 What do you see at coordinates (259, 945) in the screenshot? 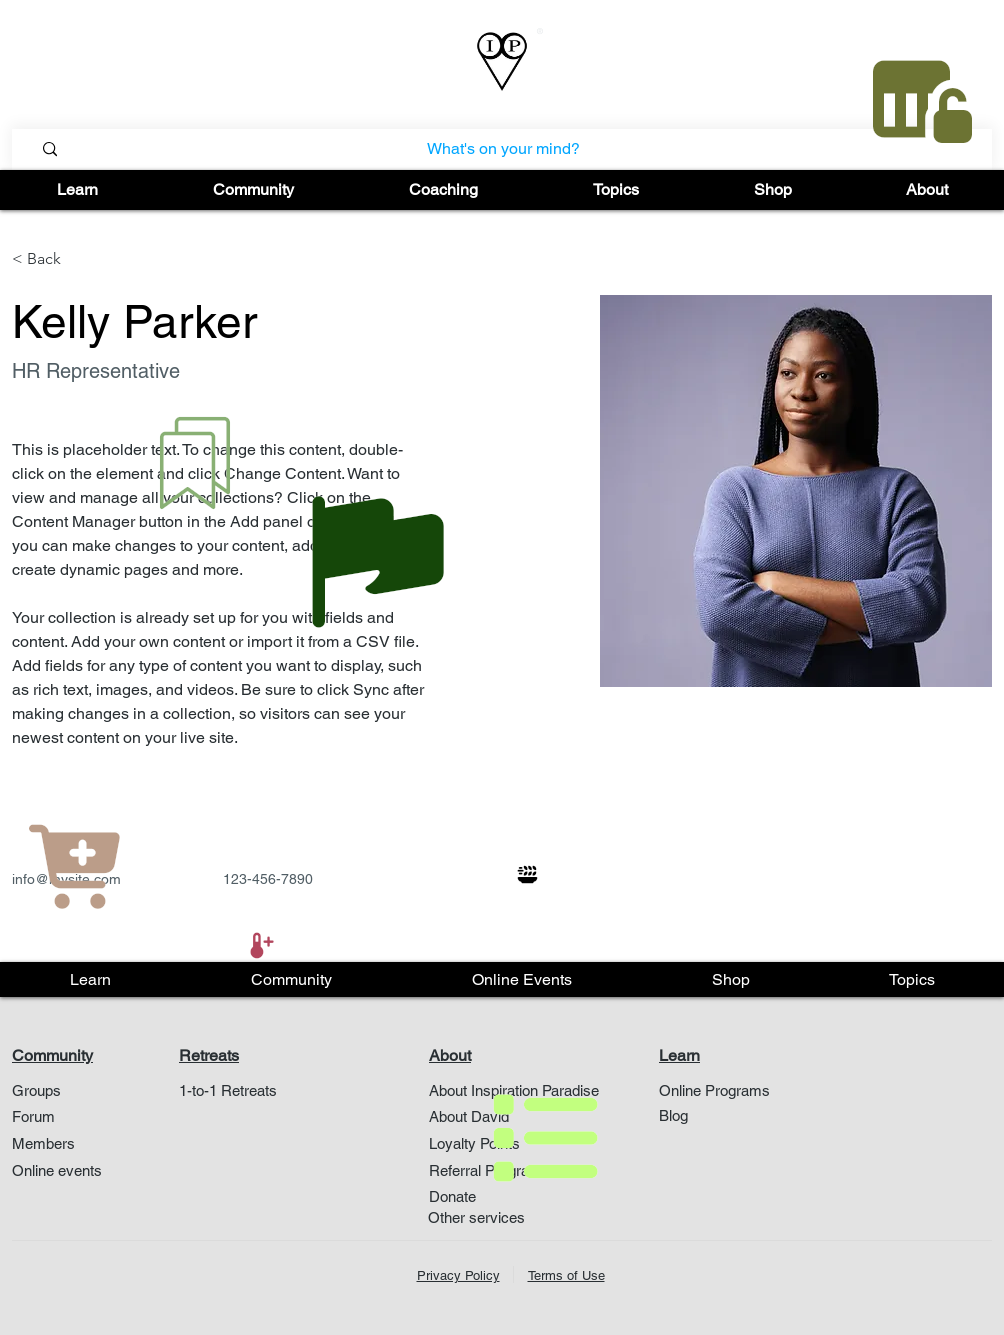
I see `increase temperature setting` at bounding box center [259, 945].